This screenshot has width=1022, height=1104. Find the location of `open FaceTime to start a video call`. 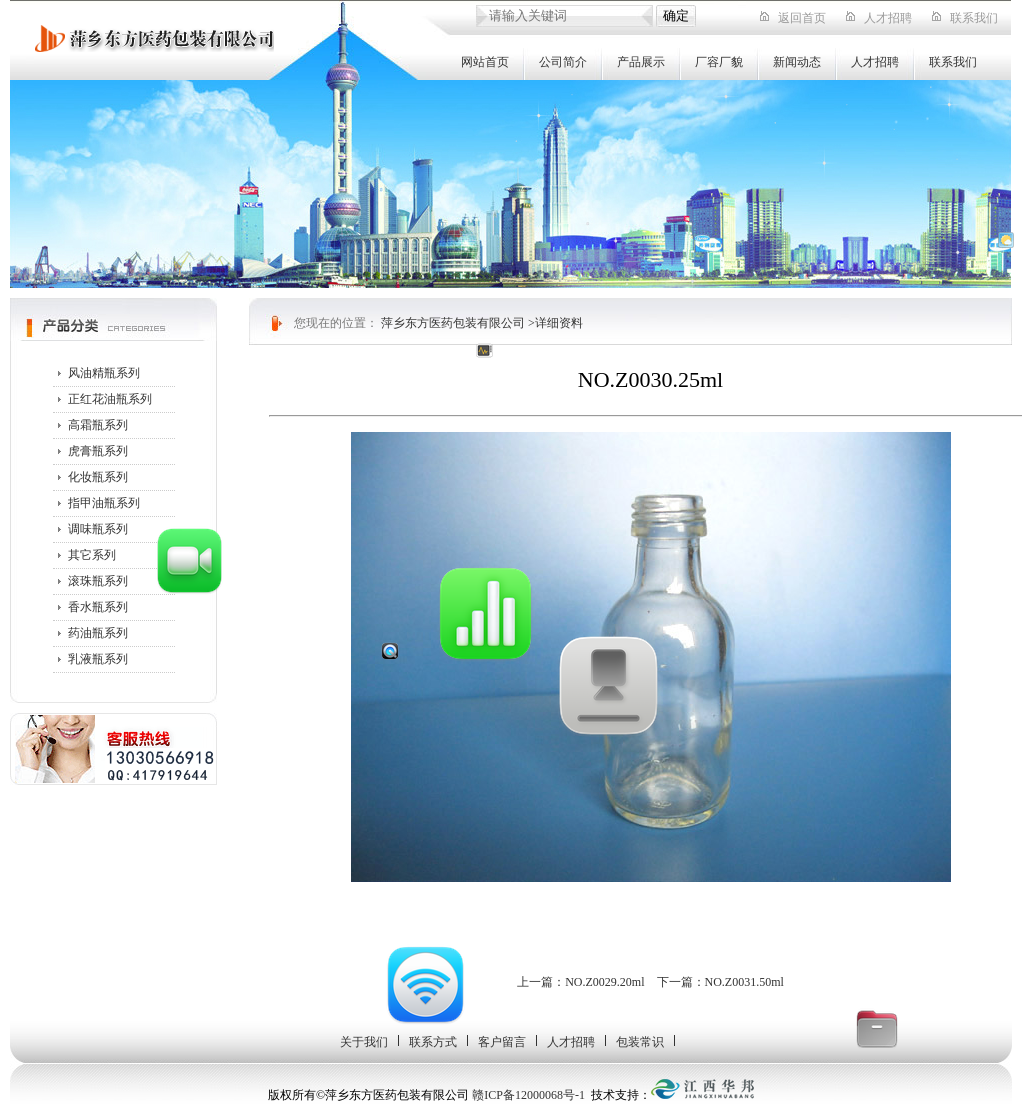

open FaceTime to start a video call is located at coordinates (189, 560).